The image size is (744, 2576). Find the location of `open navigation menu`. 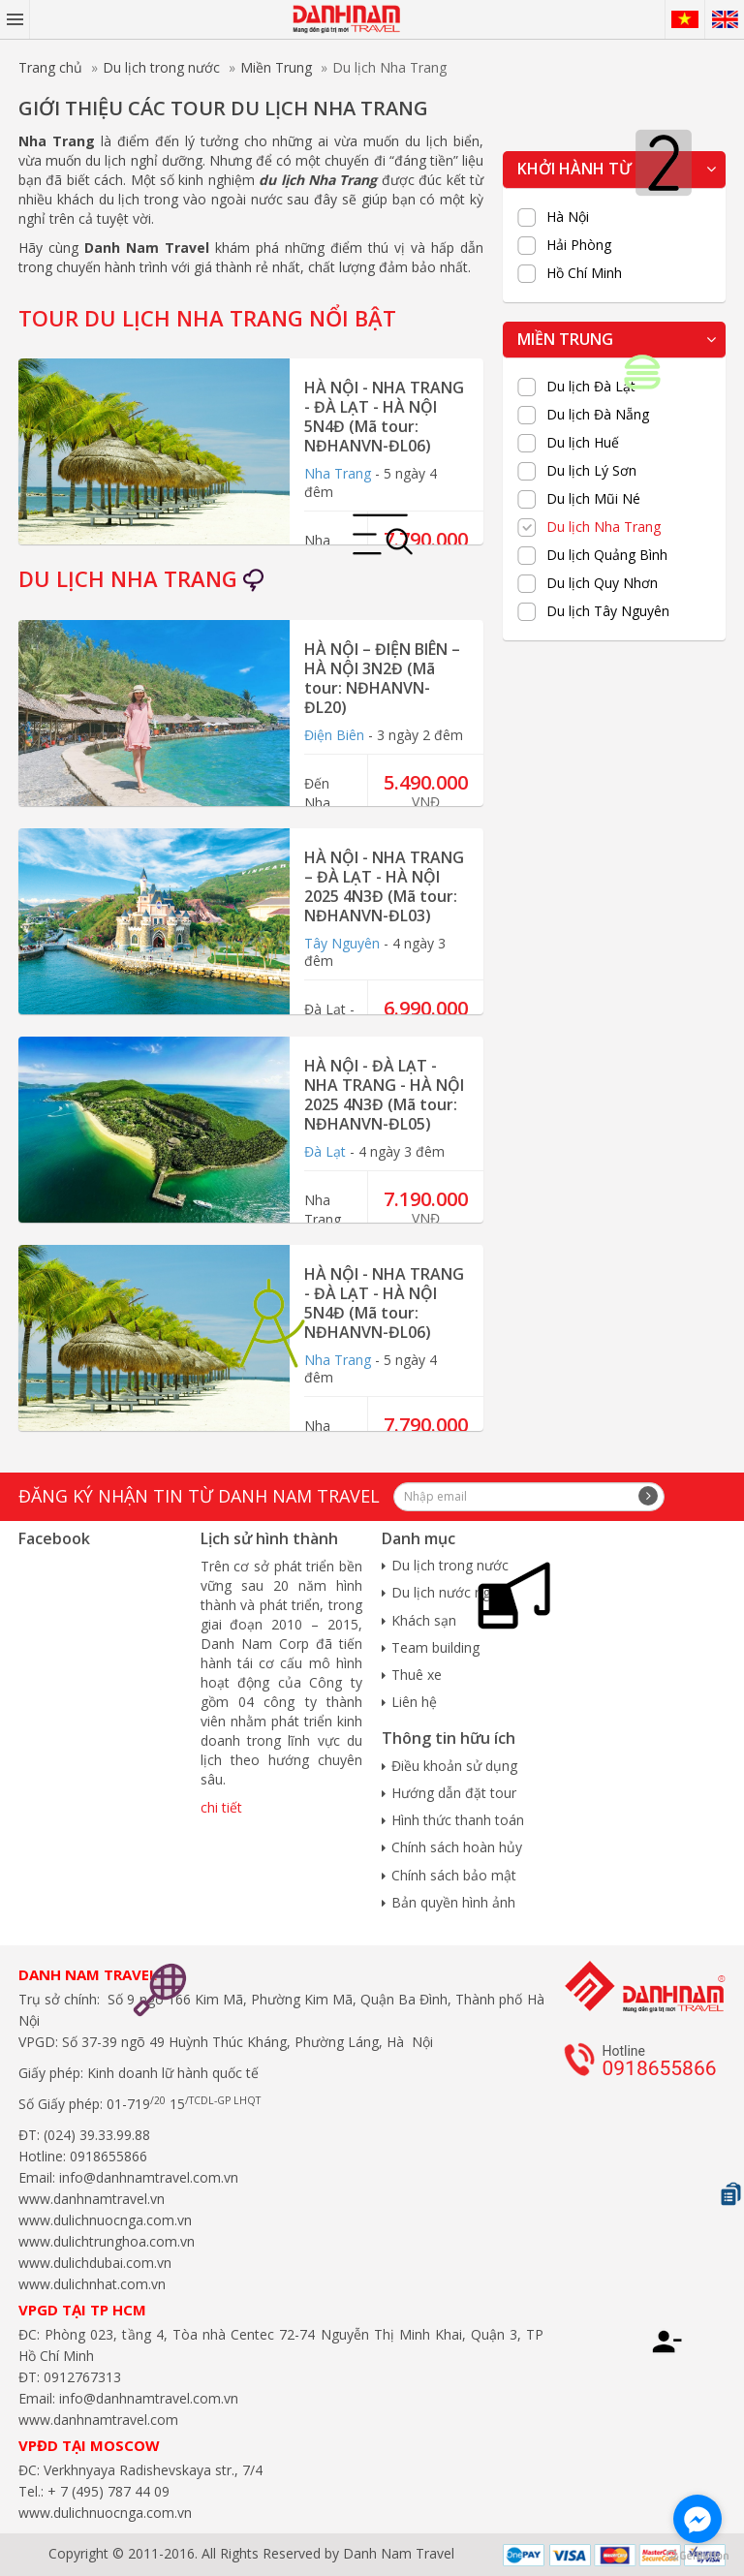

open navigation menu is located at coordinates (642, 373).